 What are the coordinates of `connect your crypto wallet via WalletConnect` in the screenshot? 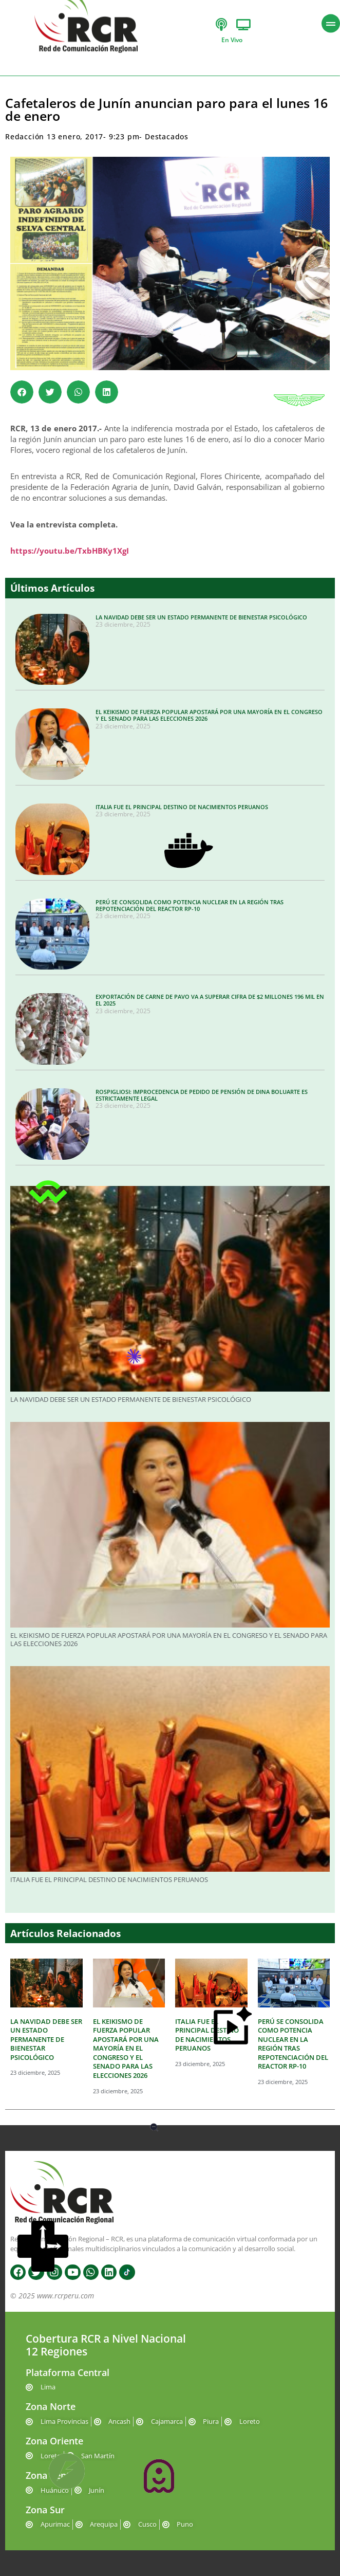 It's located at (48, 1192).